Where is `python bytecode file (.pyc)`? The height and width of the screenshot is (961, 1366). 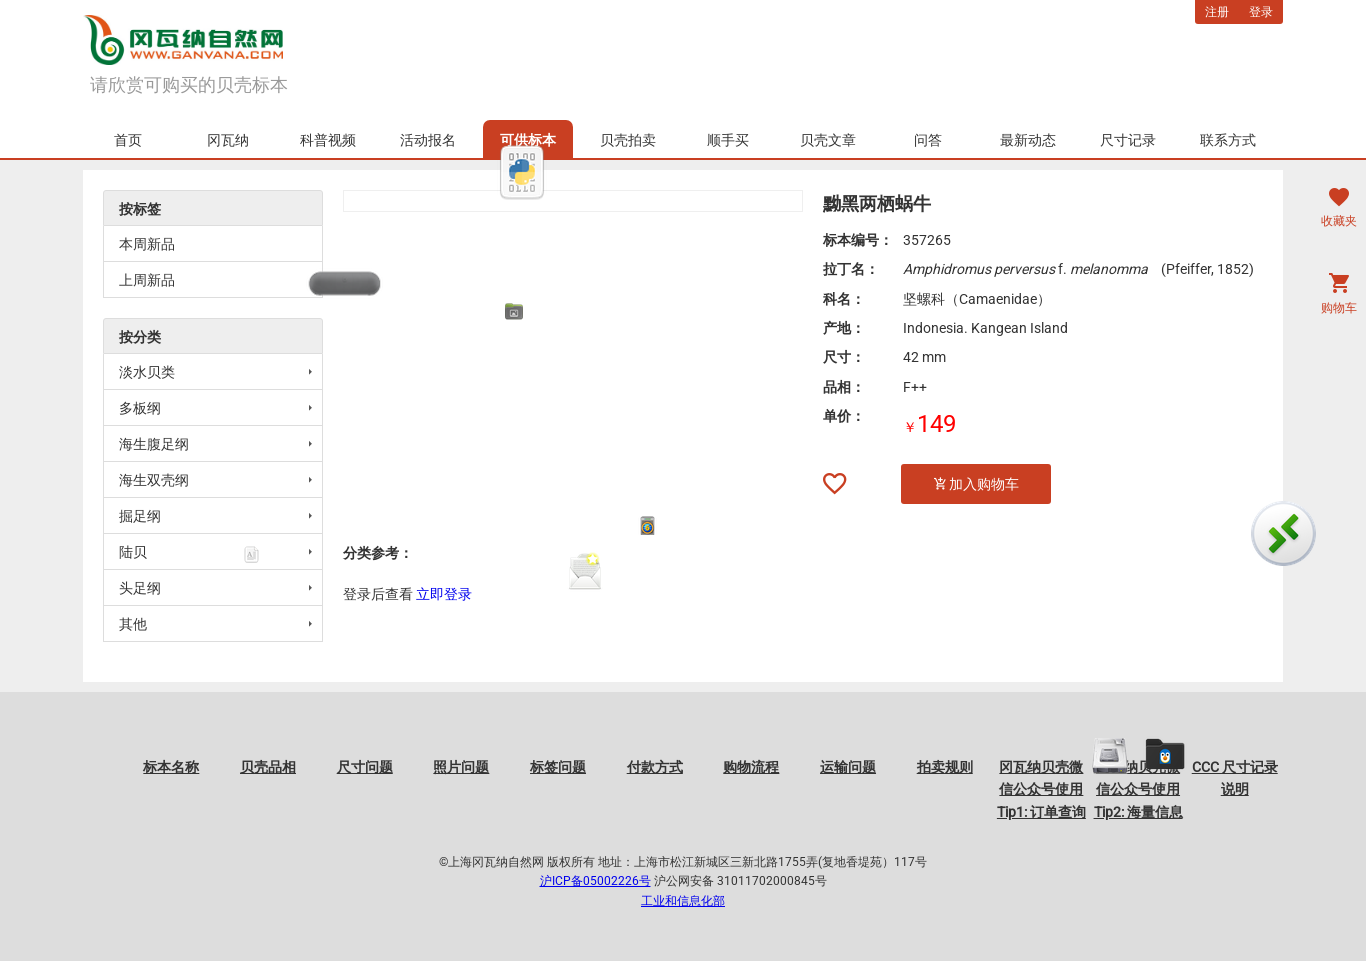 python bytecode file (.pyc) is located at coordinates (522, 172).